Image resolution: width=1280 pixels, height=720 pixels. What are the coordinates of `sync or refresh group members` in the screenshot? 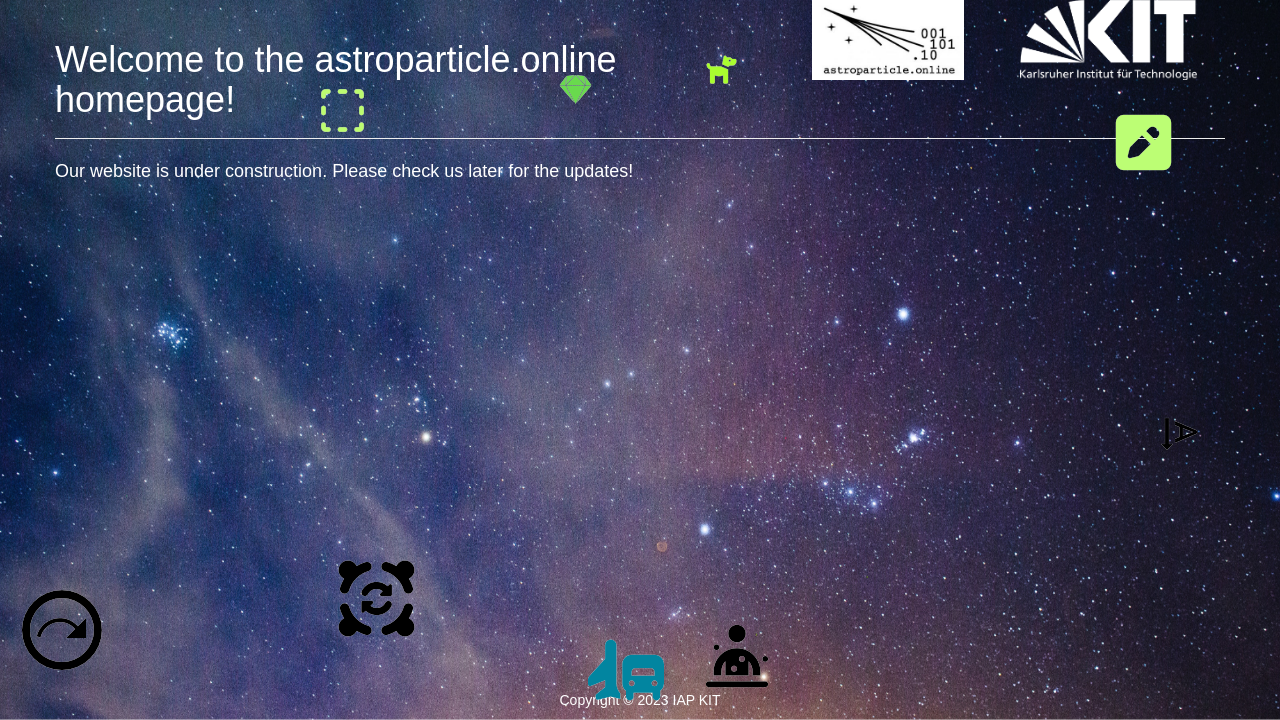 It's located at (376, 598).